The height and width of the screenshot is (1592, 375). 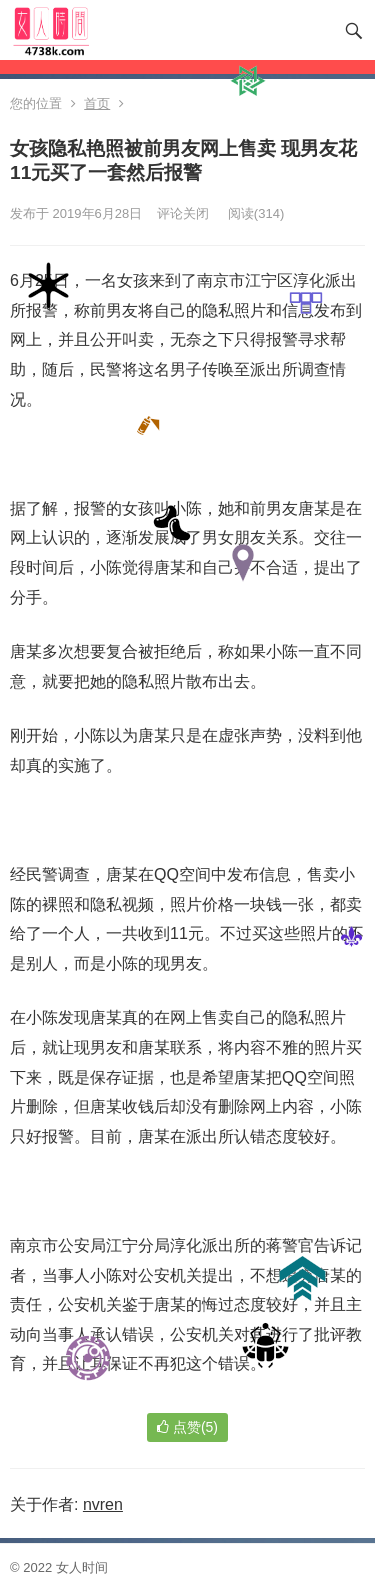 I want to click on access eye maze puzzle or minigame, so click(x=88, y=1358).